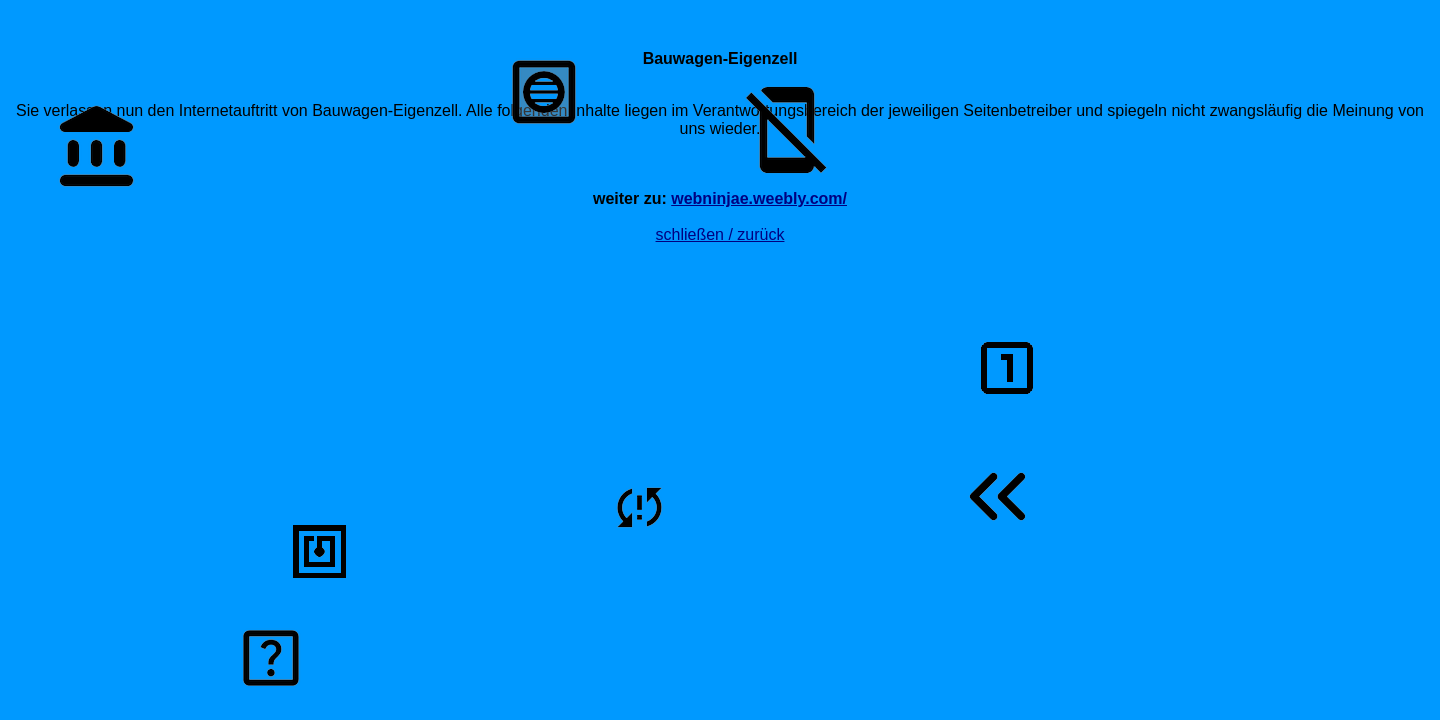  Describe the element at coordinates (544, 92) in the screenshot. I see `access heating, ventilation, and air conditioning controls` at that location.